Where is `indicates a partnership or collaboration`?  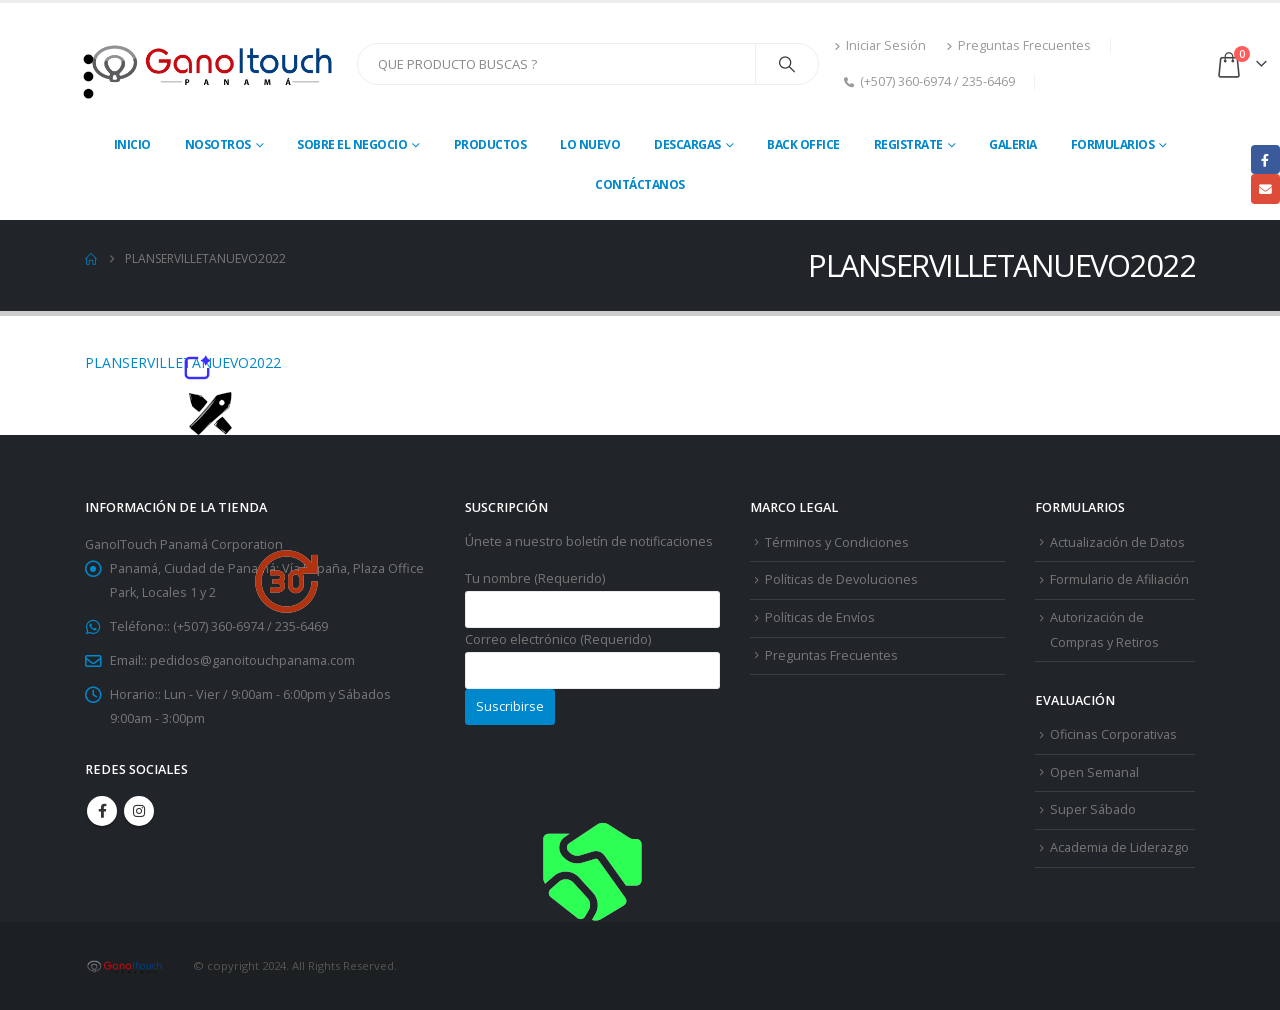 indicates a partnership or collaboration is located at coordinates (595, 870).